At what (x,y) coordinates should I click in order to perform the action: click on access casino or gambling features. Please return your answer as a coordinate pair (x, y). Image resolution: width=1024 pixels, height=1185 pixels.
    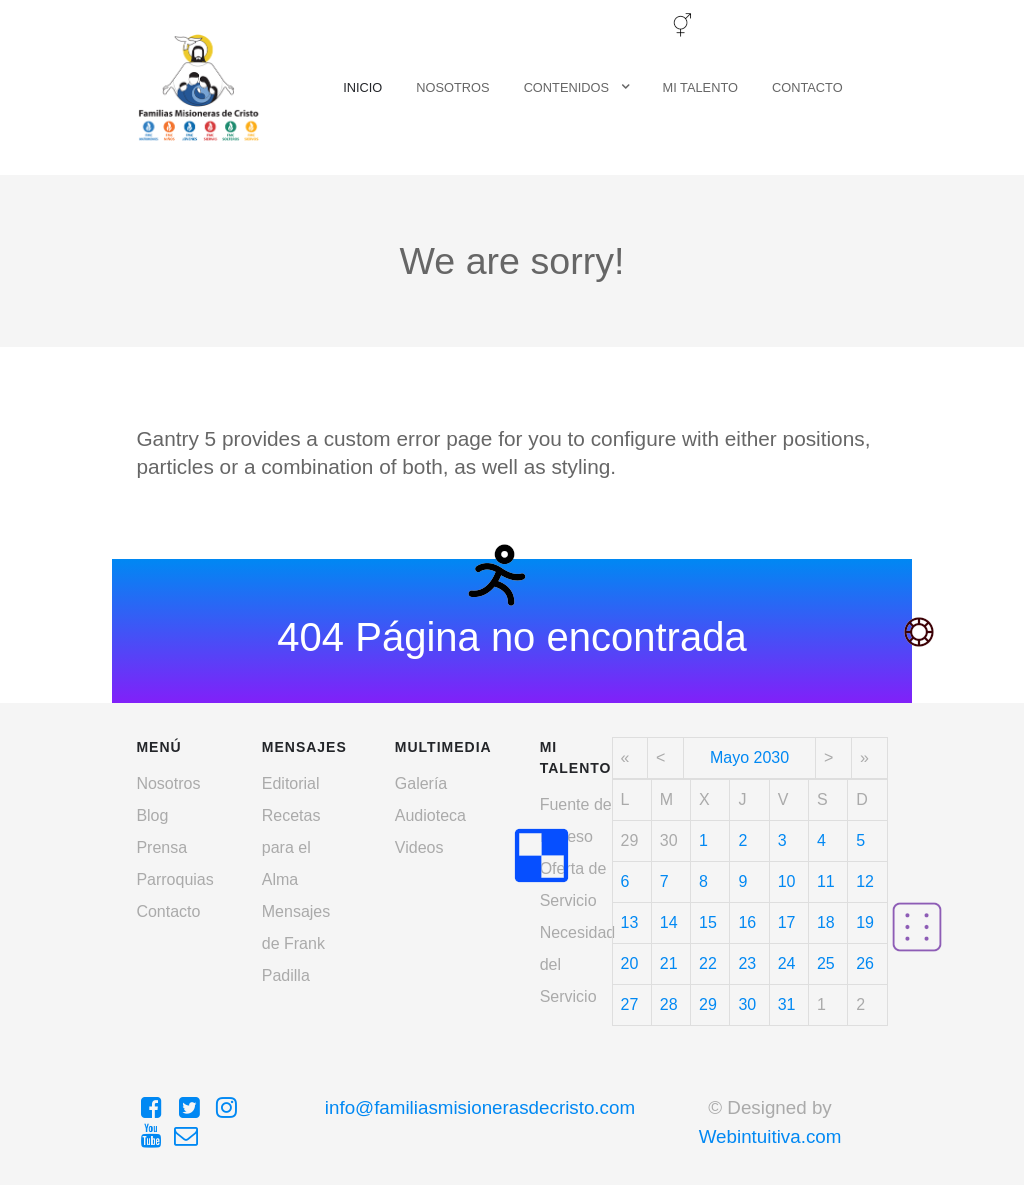
    Looking at the image, I should click on (919, 632).